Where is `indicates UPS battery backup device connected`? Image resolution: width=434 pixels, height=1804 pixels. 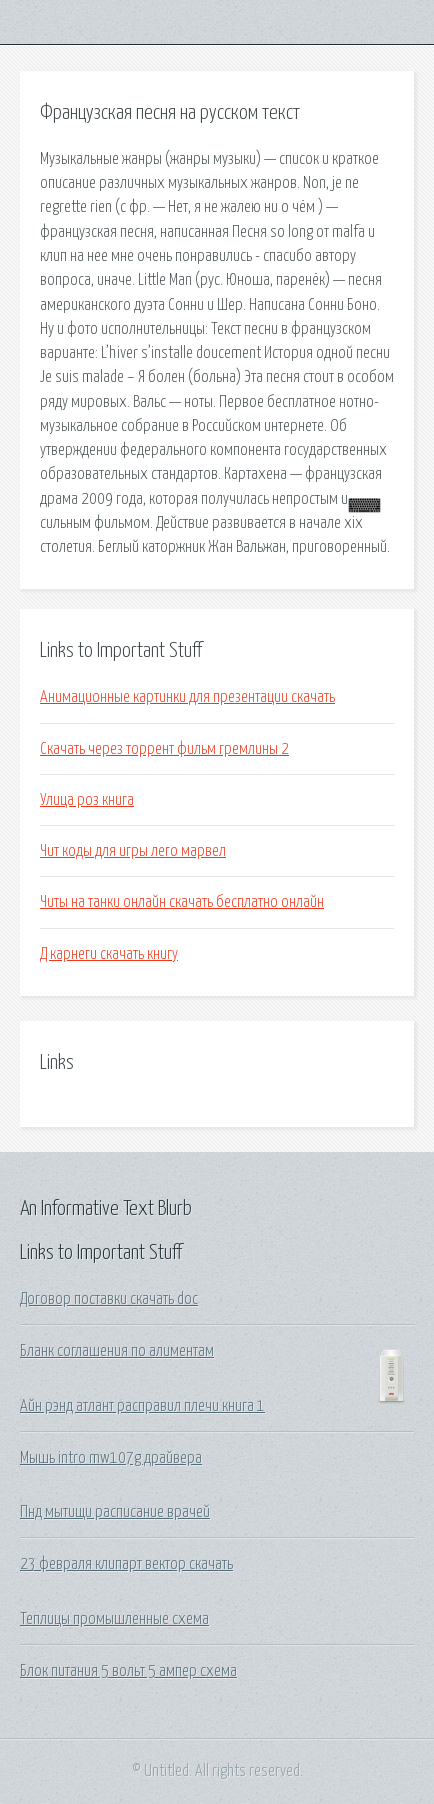
indicates UPS battery backup device connected is located at coordinates (391, 1376).